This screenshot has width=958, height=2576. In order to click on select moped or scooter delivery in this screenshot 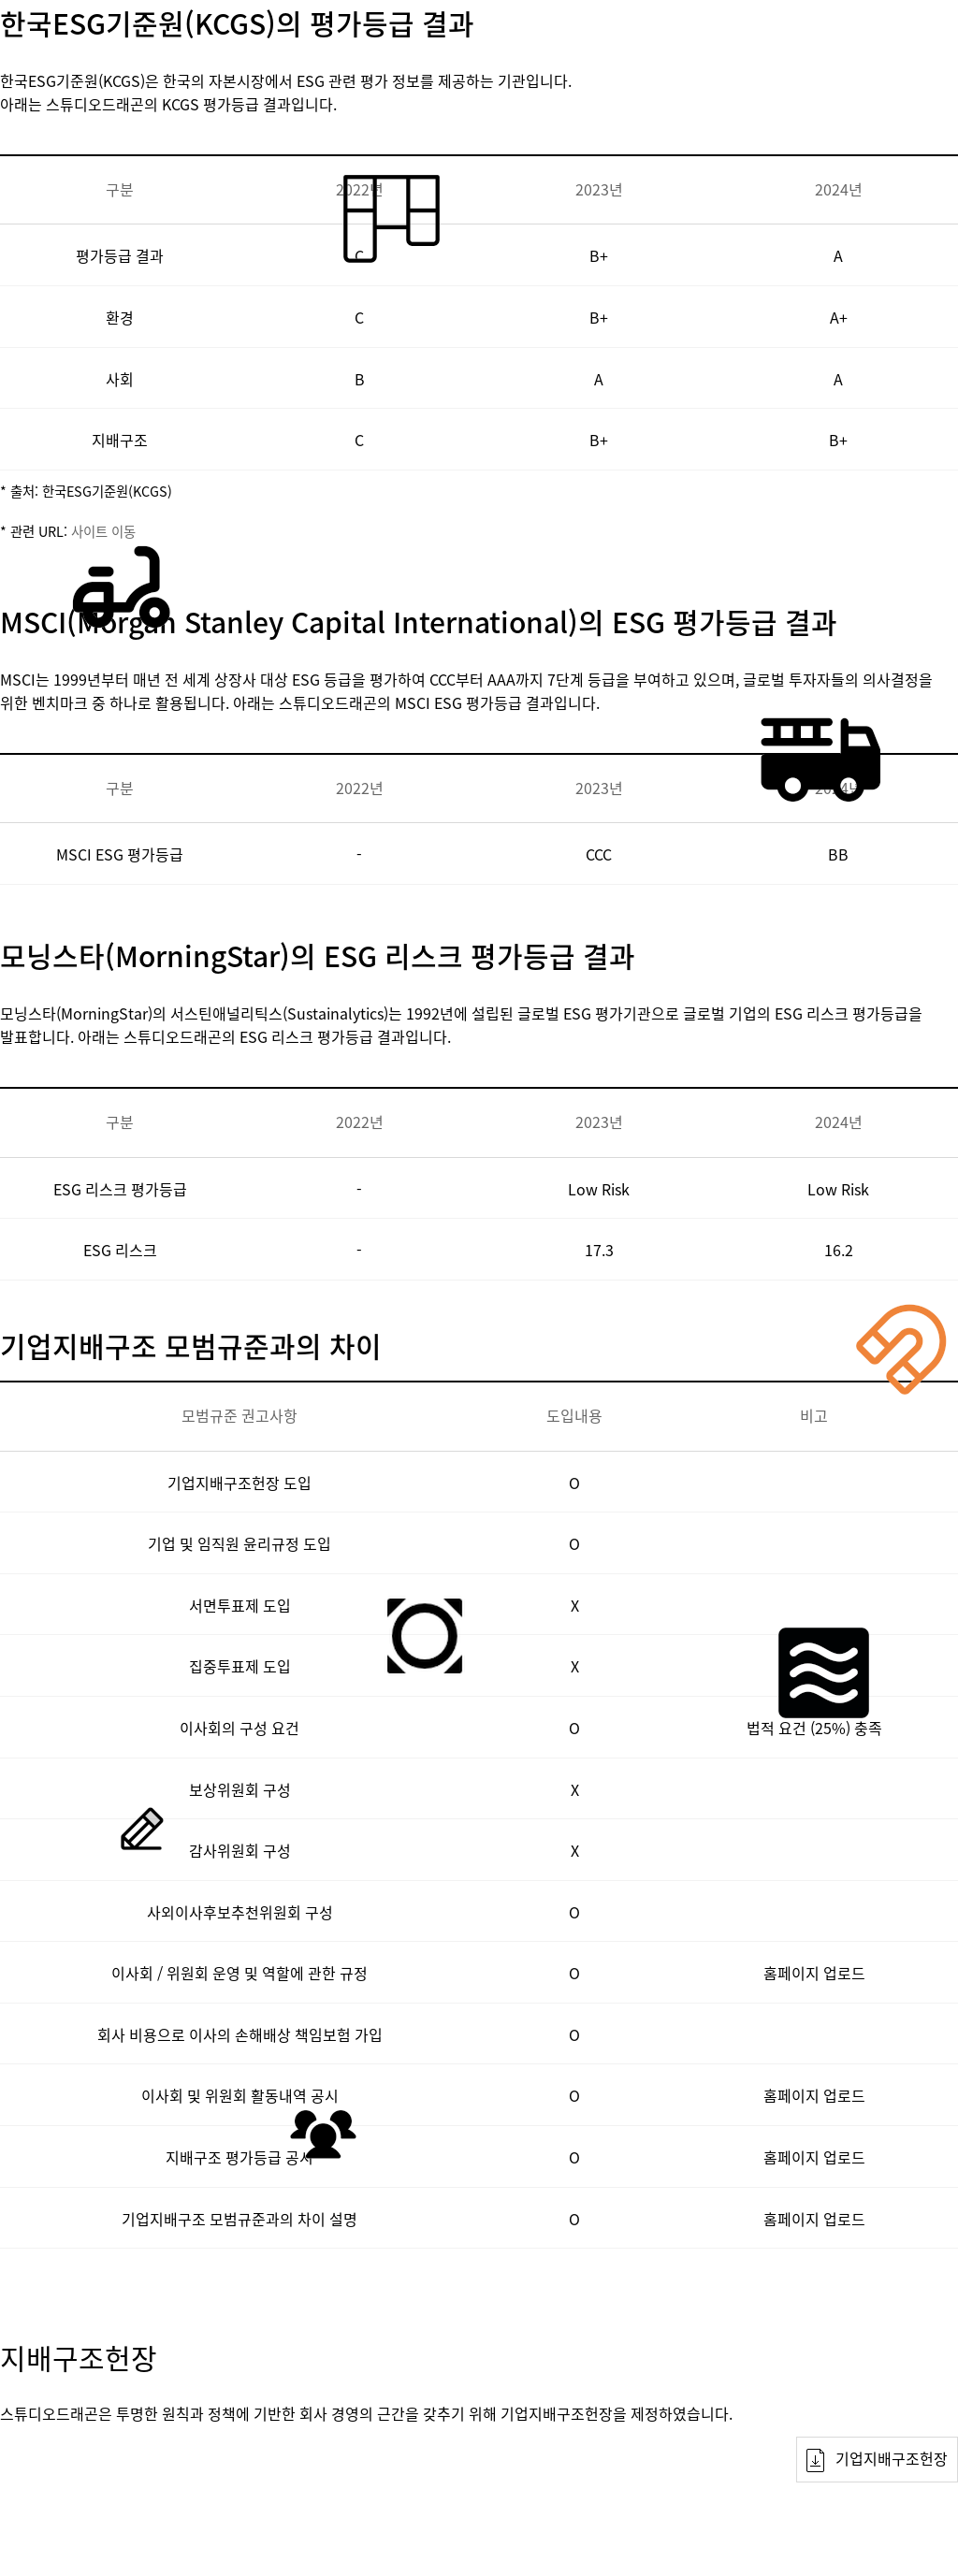, I will do `click(123, 586)`.